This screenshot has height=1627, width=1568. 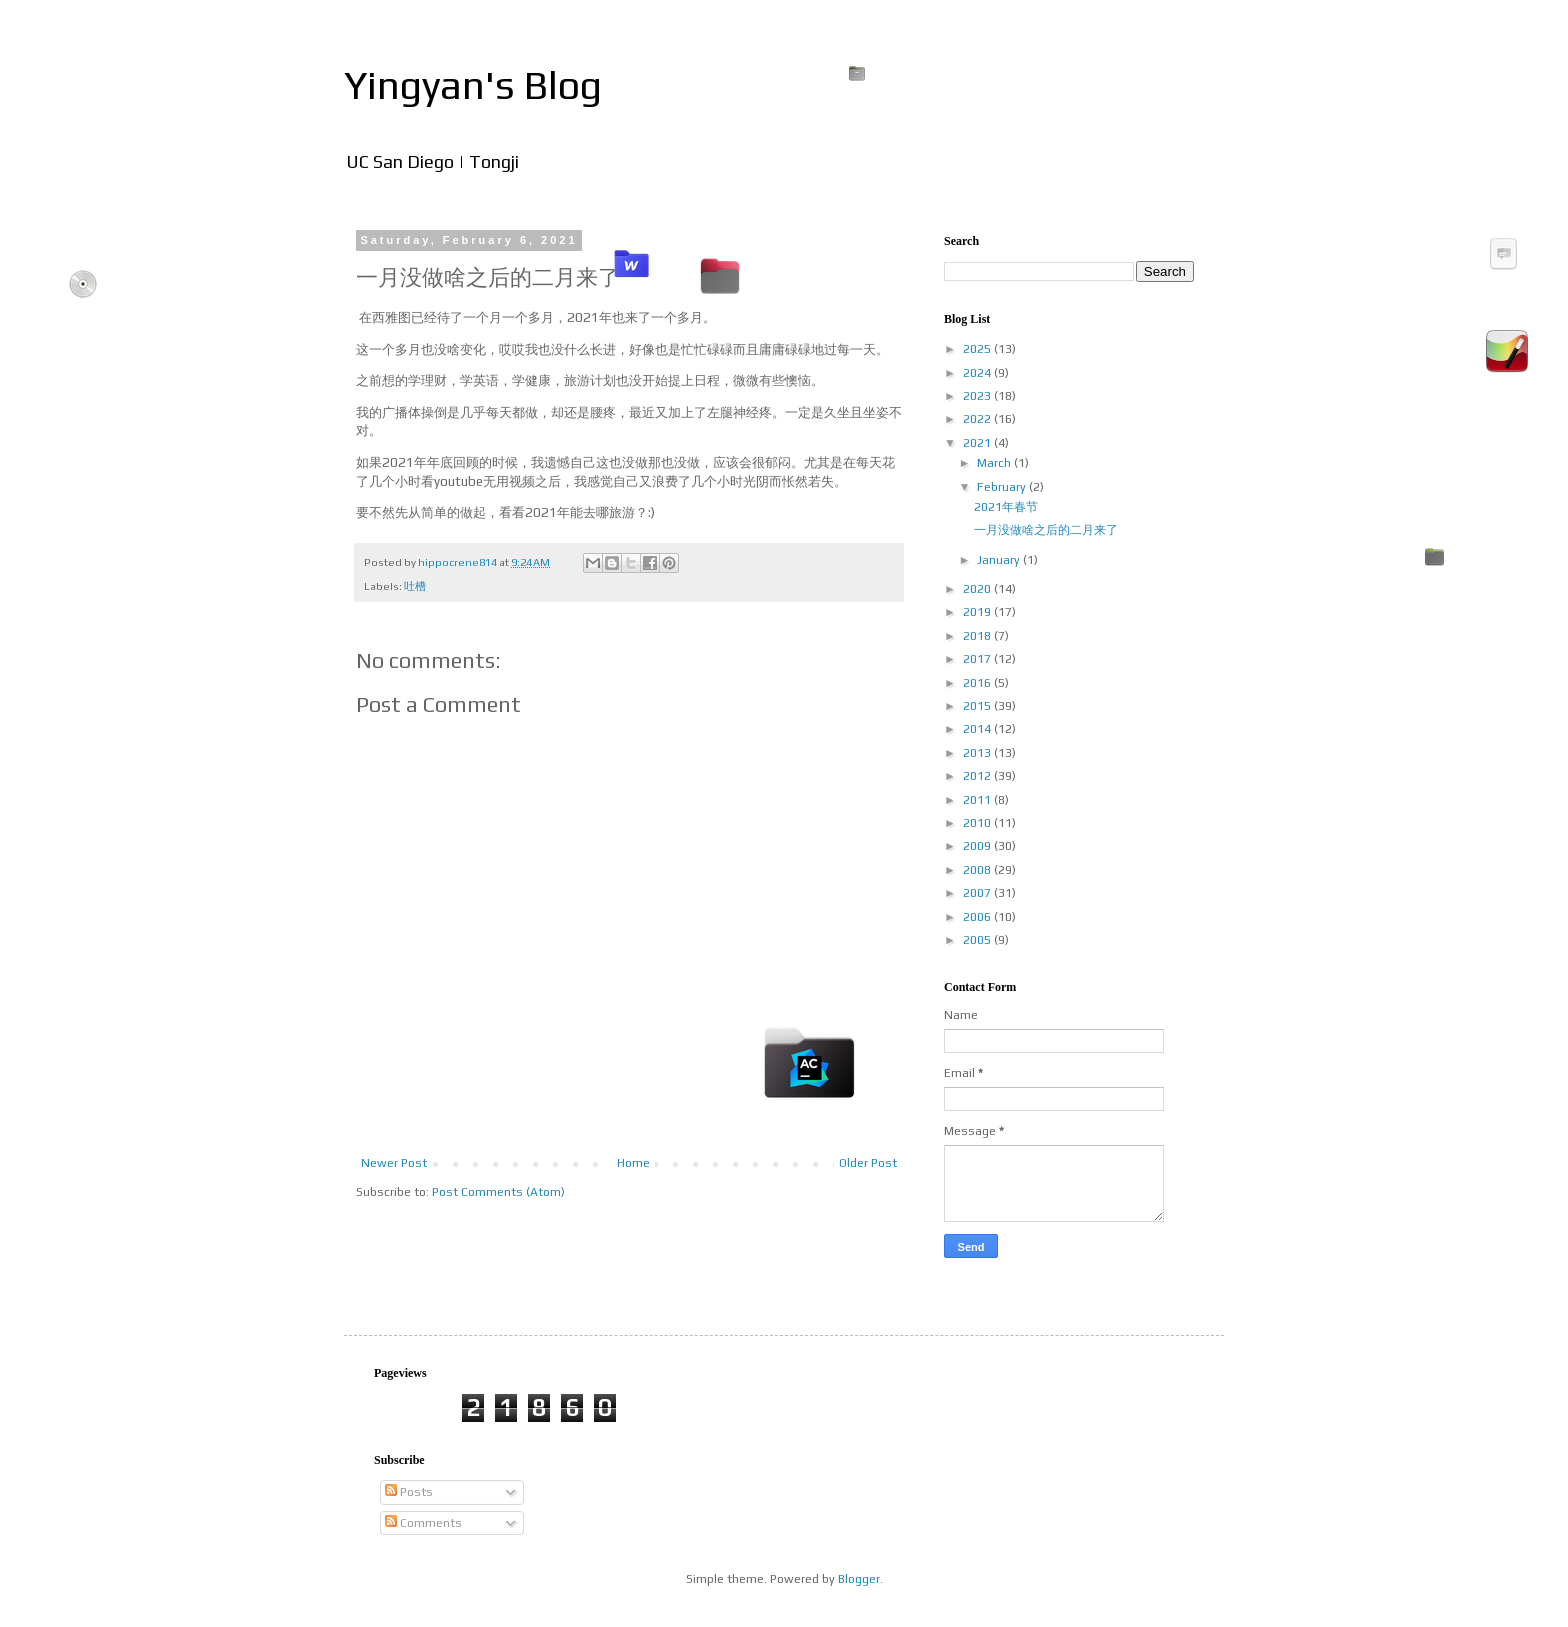 What do you see at coordinates (1434, 556) in the screenshot?
I see `open a folder or directory` at bounding box center [1434, 556].